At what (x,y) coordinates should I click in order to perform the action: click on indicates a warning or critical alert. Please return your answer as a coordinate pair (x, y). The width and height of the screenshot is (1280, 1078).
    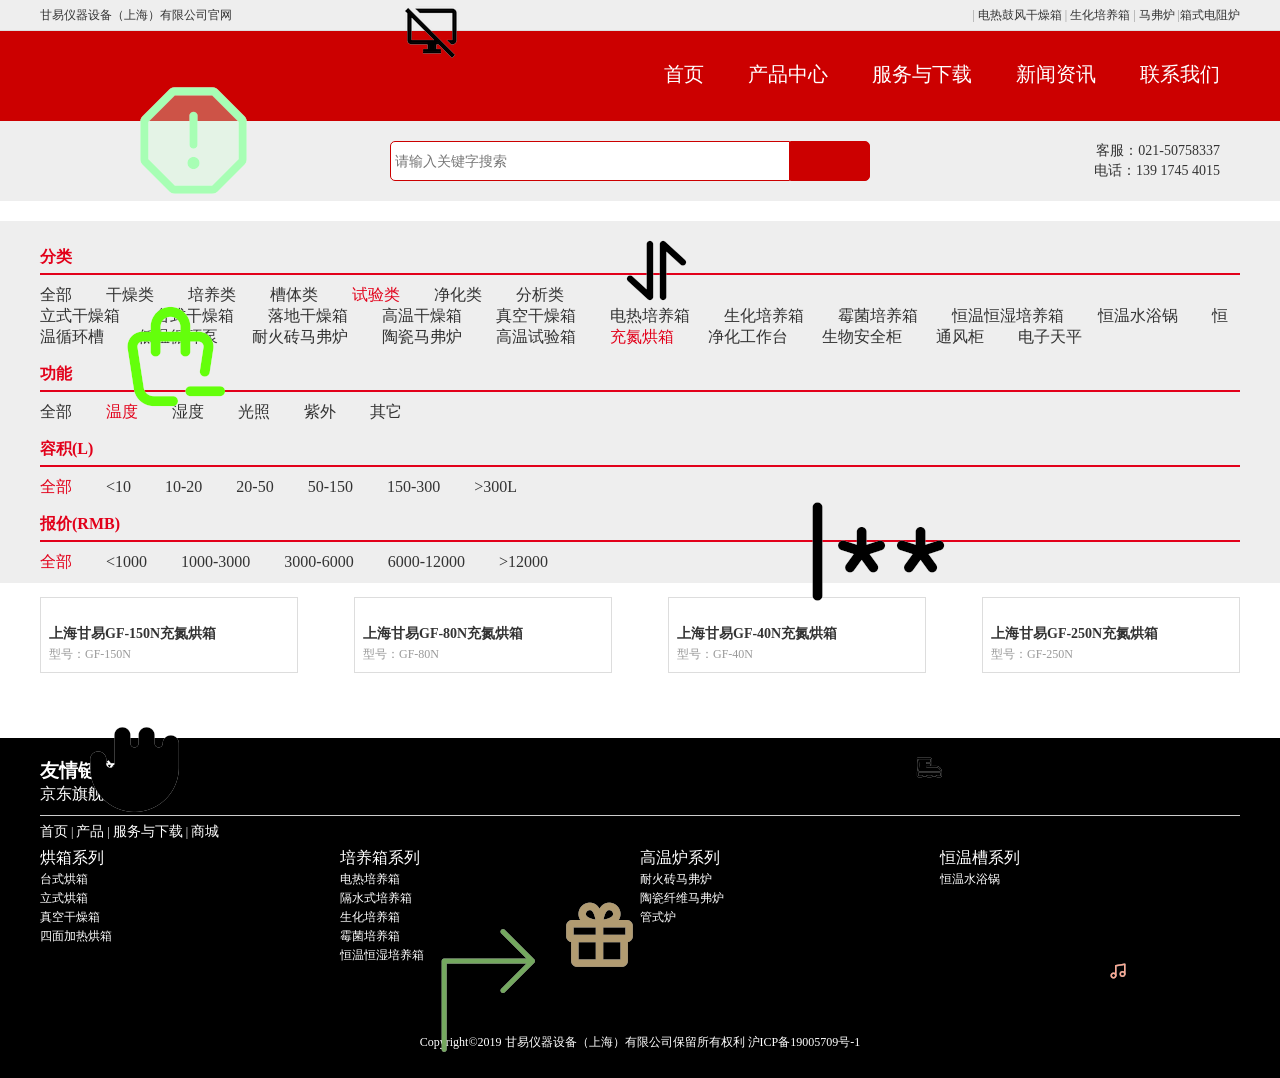
    Looking at the image, I should click on (193, 140).